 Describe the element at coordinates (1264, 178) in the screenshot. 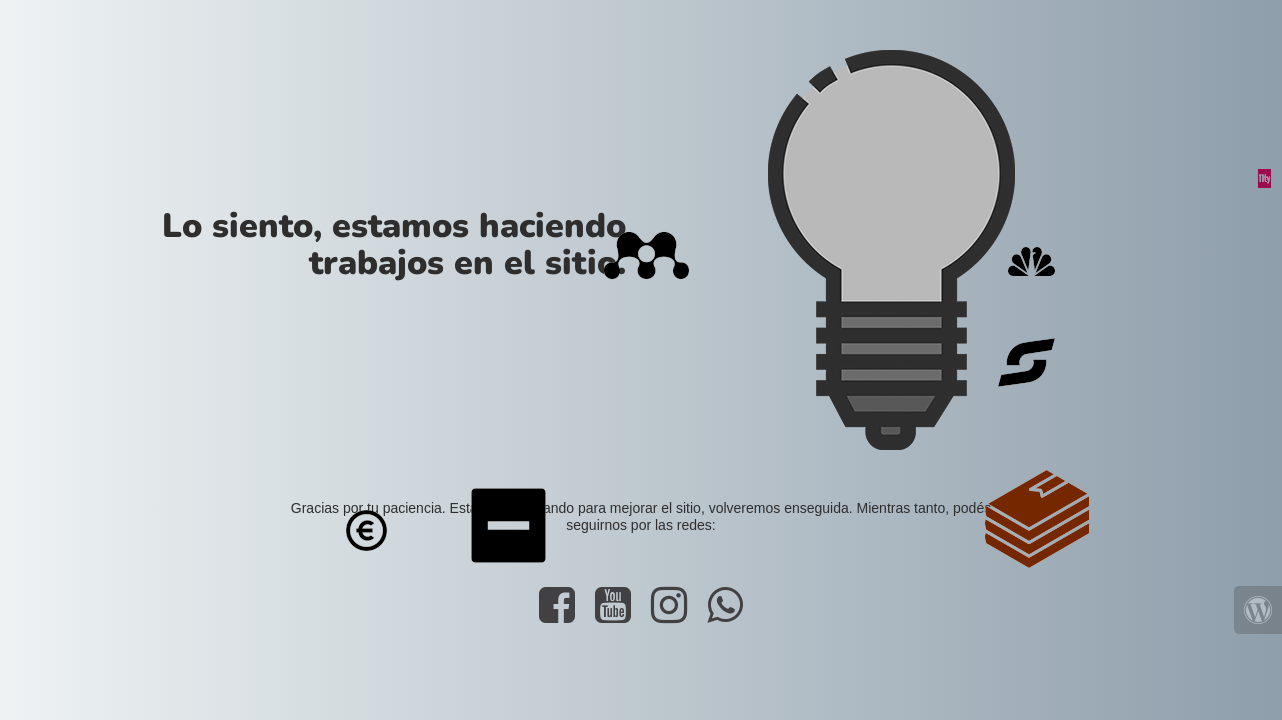

I see `eleventy (11ty) static site generator logo` at that location.